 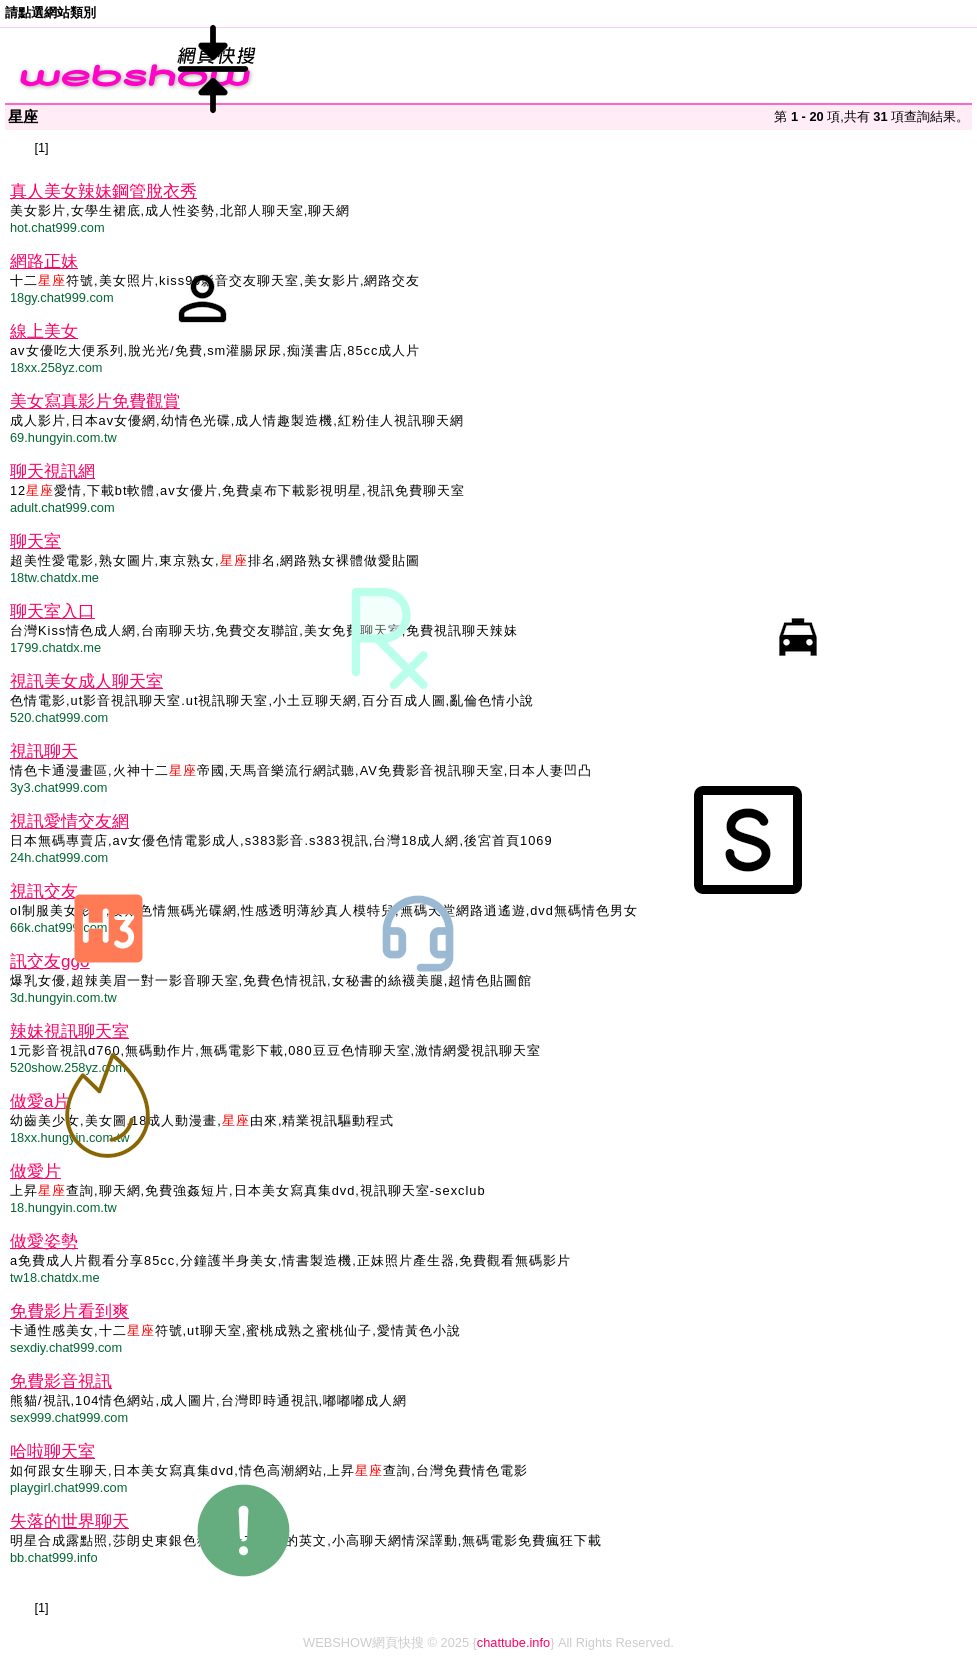 I want to click on view your profile, so click(x=202, y=298).